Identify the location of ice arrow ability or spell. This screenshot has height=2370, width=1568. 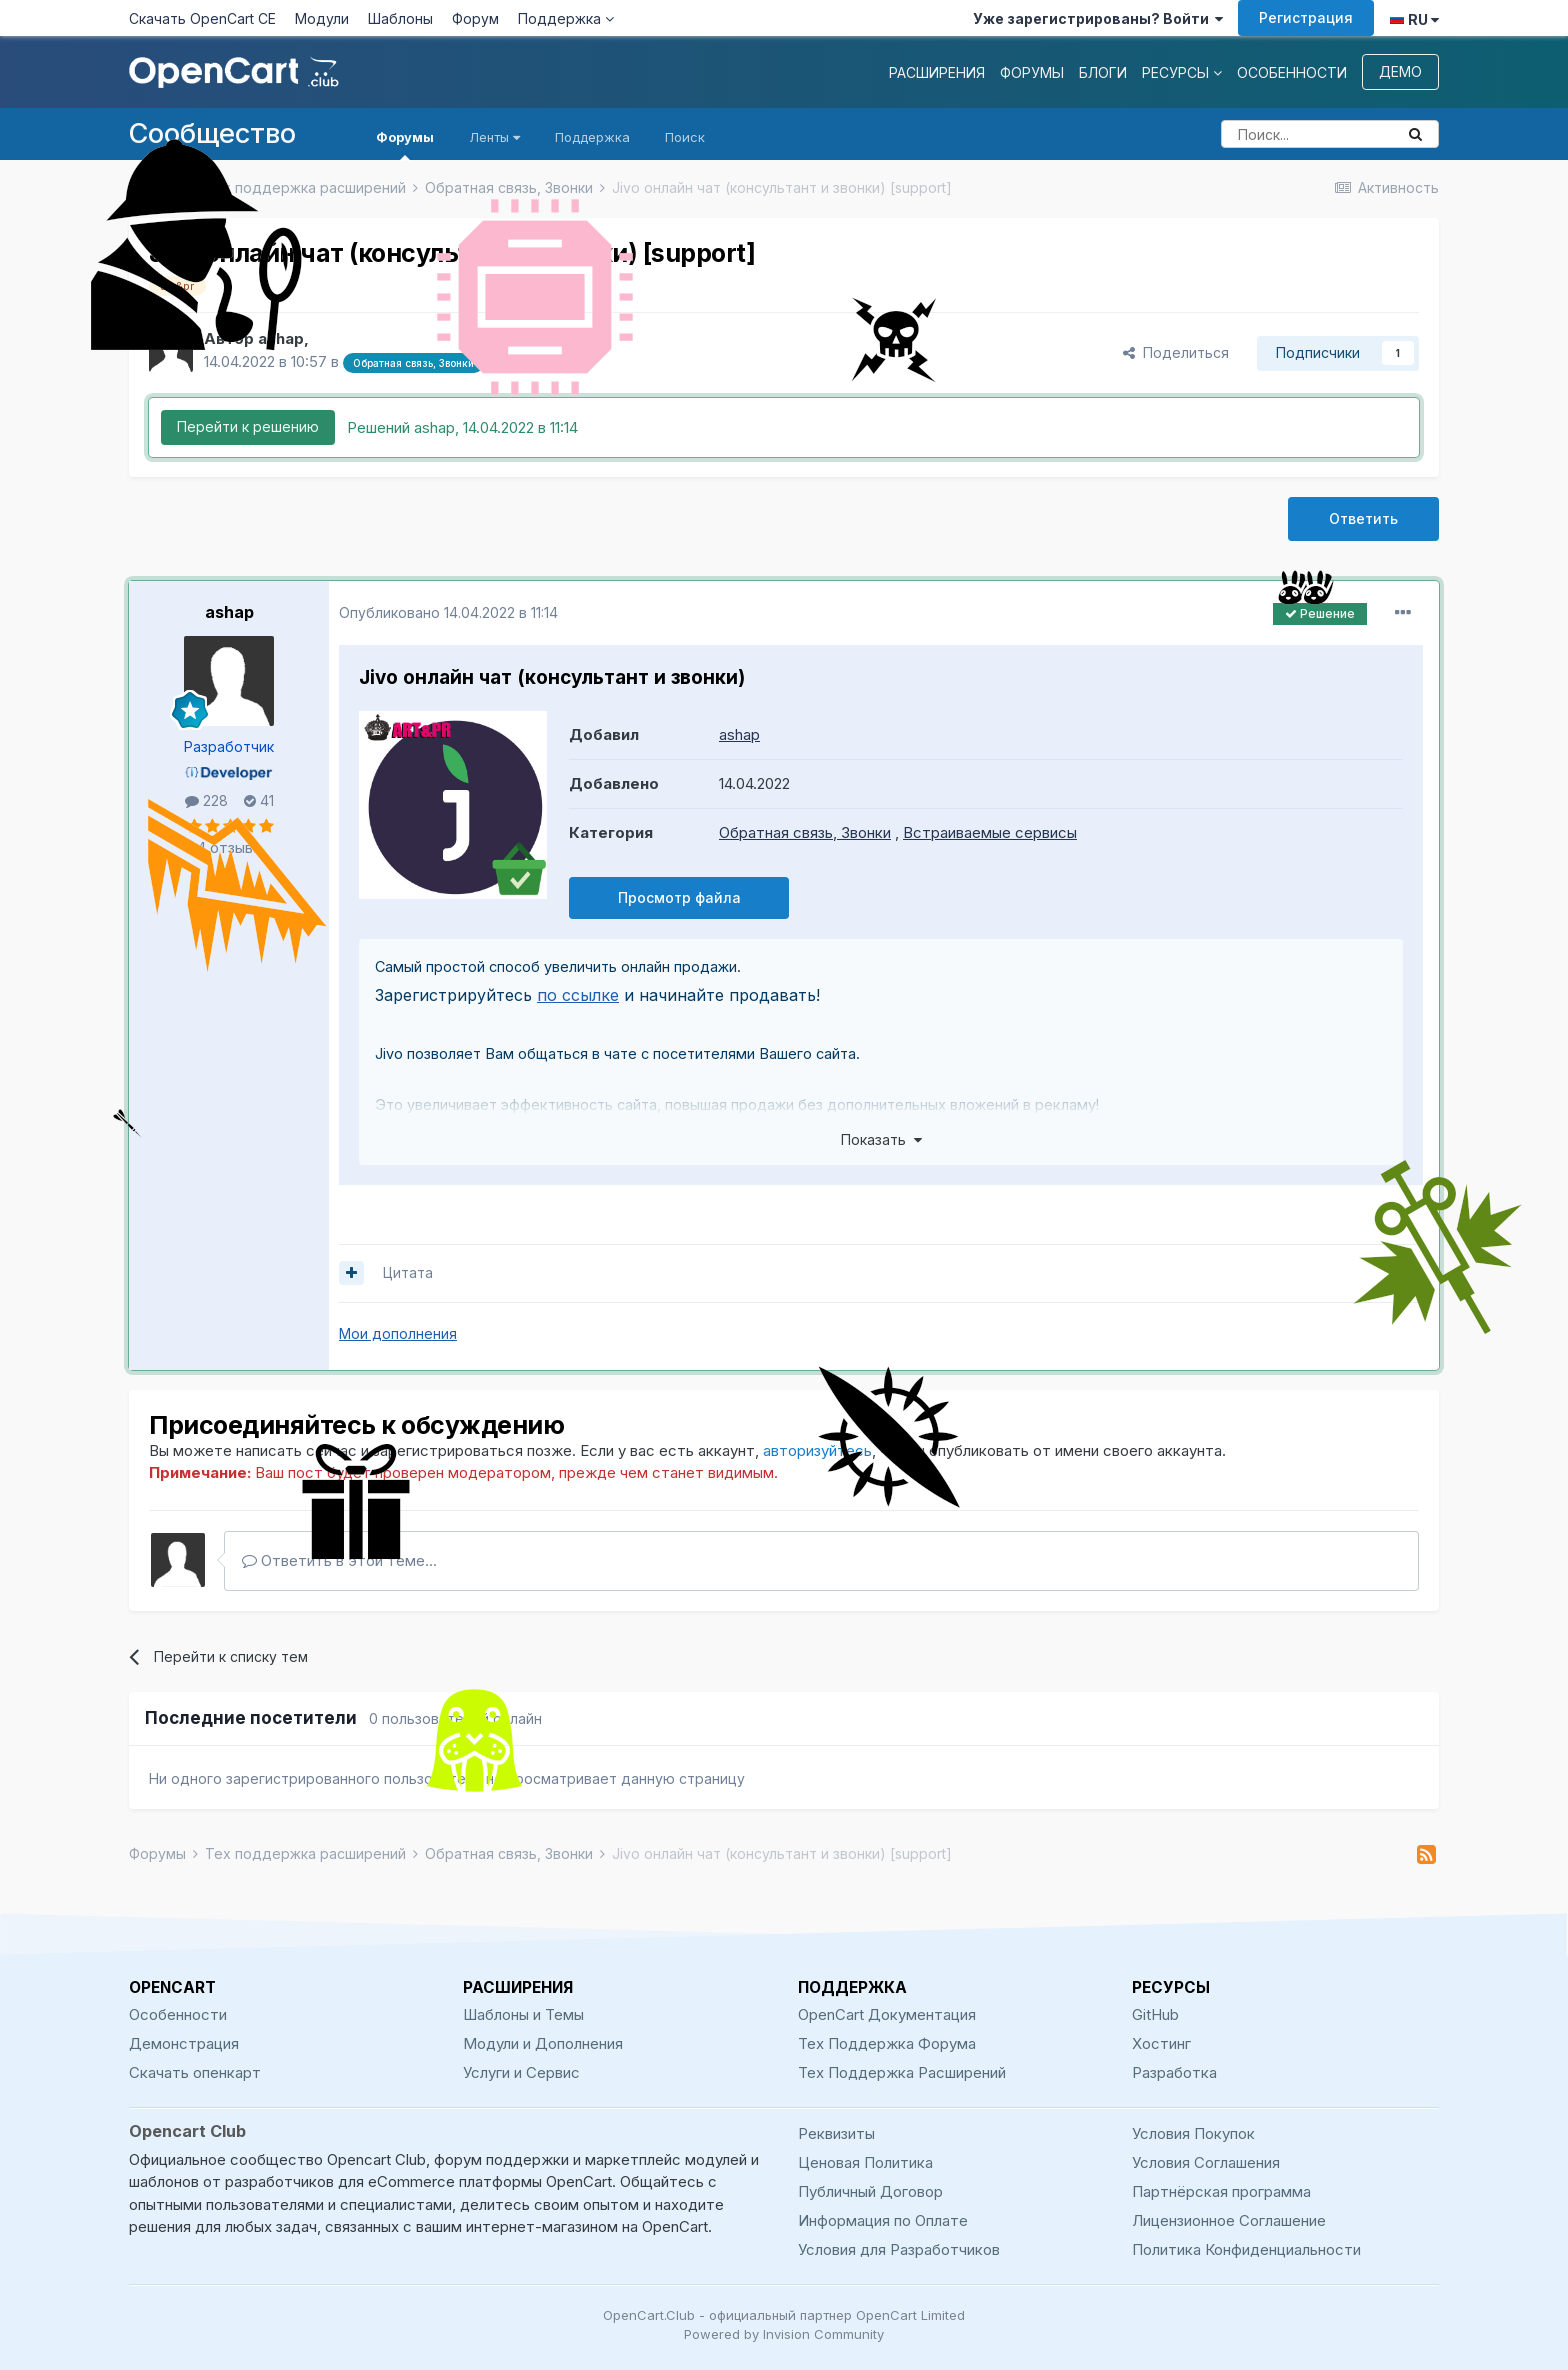
(237, 883).